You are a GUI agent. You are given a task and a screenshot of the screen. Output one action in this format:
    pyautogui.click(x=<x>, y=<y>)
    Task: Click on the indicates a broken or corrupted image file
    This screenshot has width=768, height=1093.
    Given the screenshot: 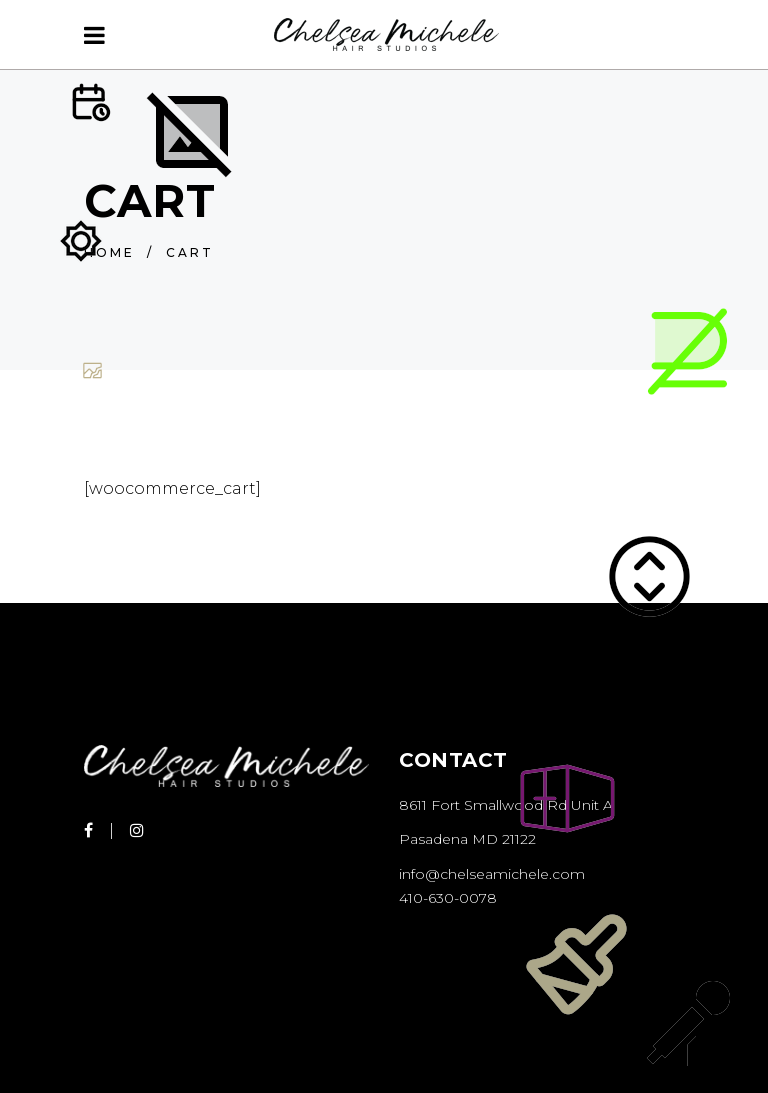 What is the action you would take?
    pyautogui.click(x=92, y=370)
    